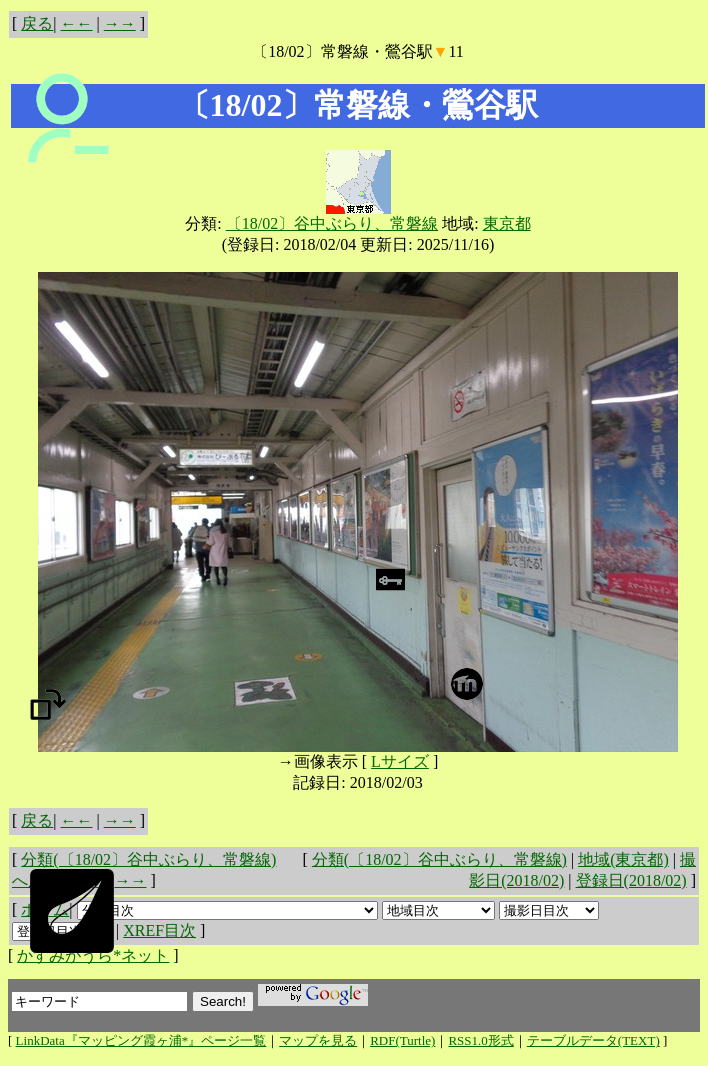 The width and height of the screenshot is (708, 1066). What do you see at coordinates (47, 704) in the screenshot?
I see `rotate object clockwise` at bounding box center [47, 704].